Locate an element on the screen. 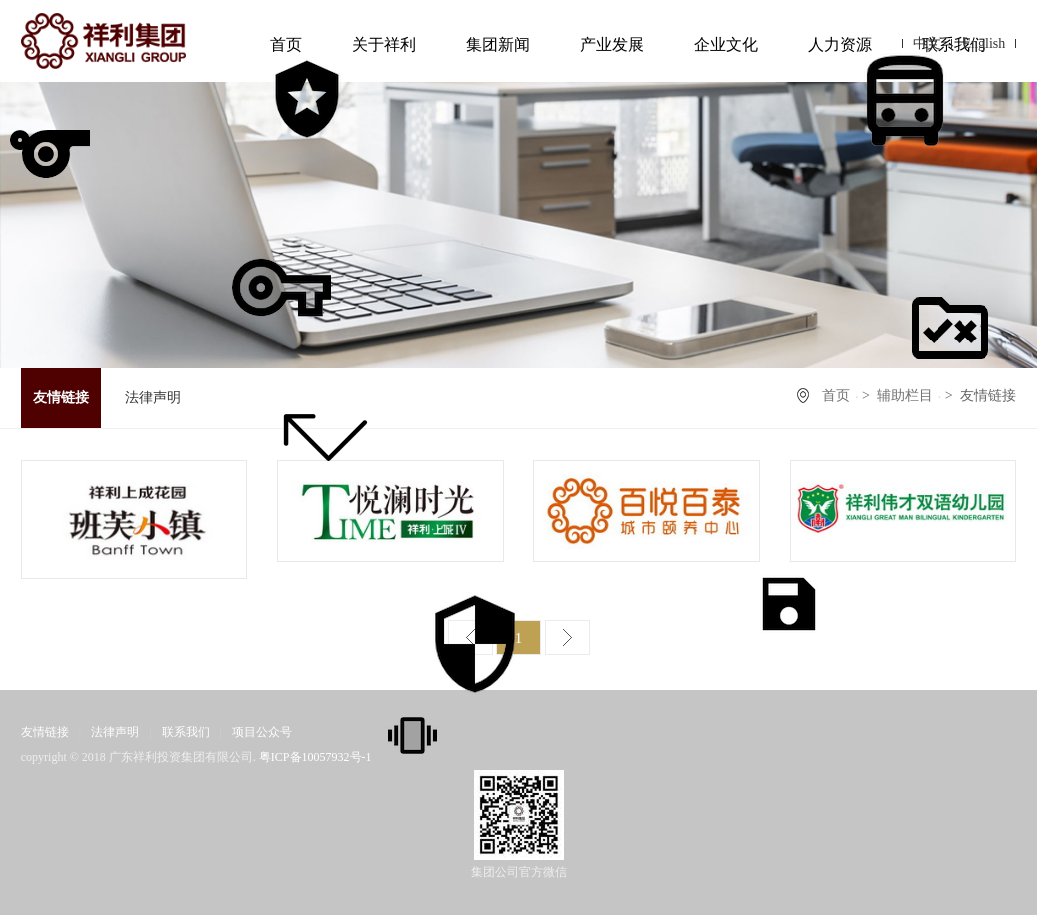 This screenshot has width=1037, height=915. access VPN or secure connection settings is located at coordinates (281, 287).